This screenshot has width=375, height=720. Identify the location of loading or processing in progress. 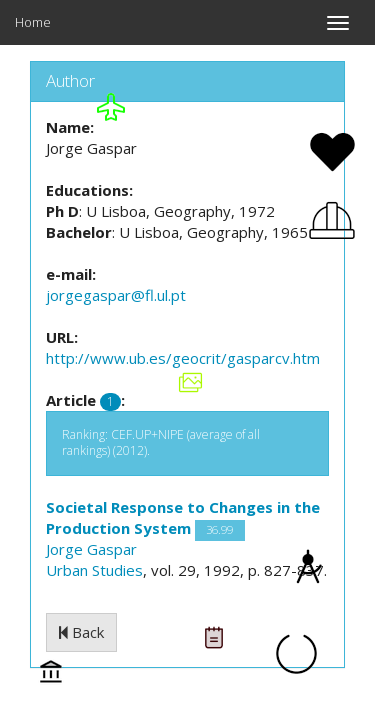
(296, 653).